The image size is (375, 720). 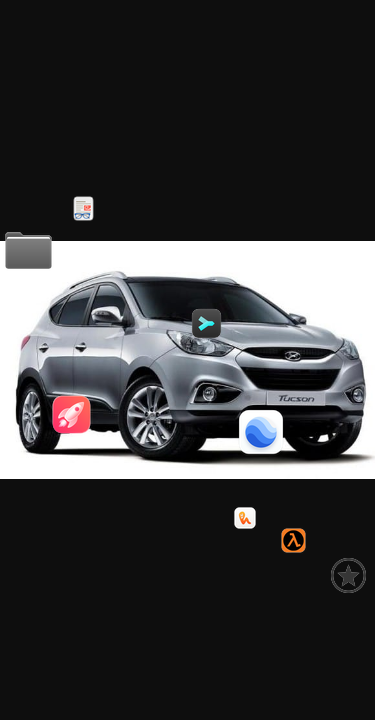 What do you see at coordinates (71, 414) in the screenshot?
I see `launch the games app` at bounding box center [71, 414].